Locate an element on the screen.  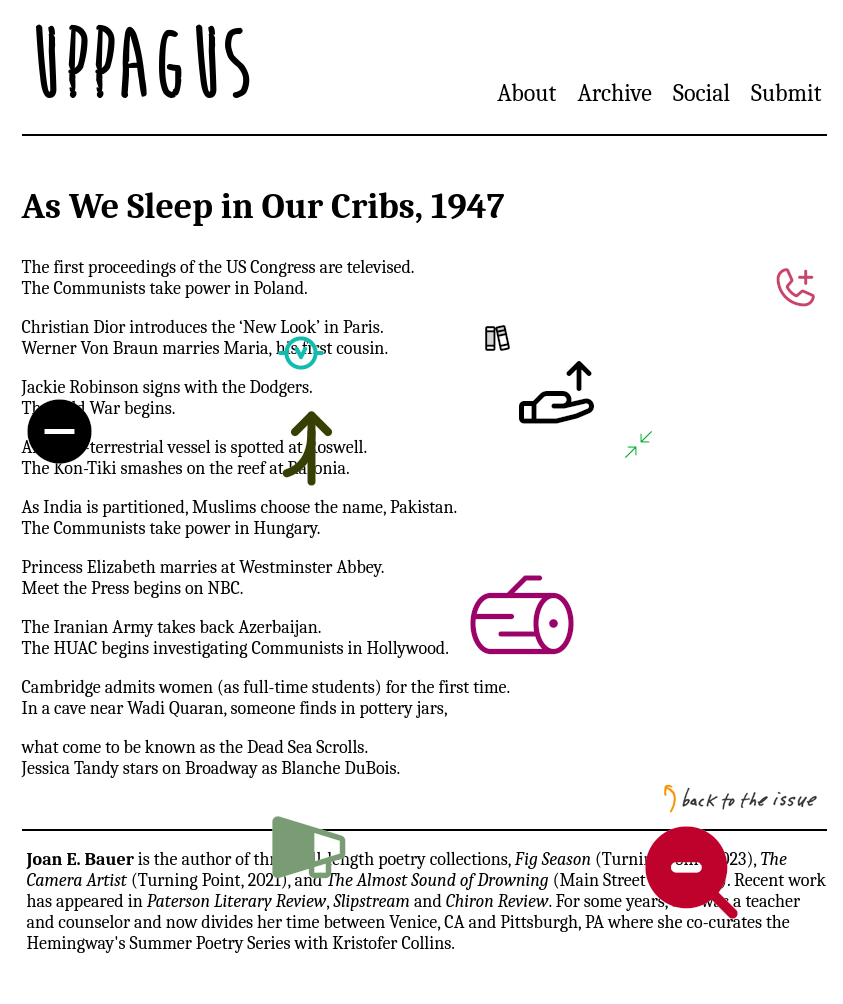
access your library or book collection is located at coordinates (496, 338).